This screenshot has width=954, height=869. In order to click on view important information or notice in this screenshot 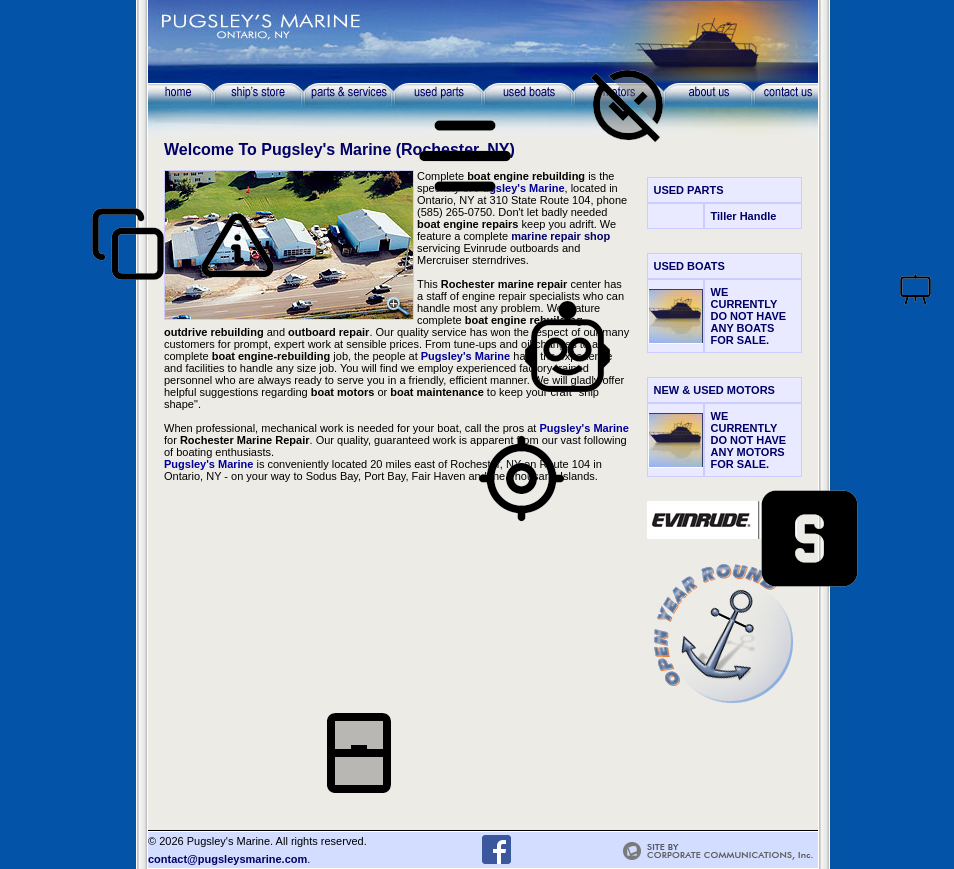, I will do `click(237, 247)`.